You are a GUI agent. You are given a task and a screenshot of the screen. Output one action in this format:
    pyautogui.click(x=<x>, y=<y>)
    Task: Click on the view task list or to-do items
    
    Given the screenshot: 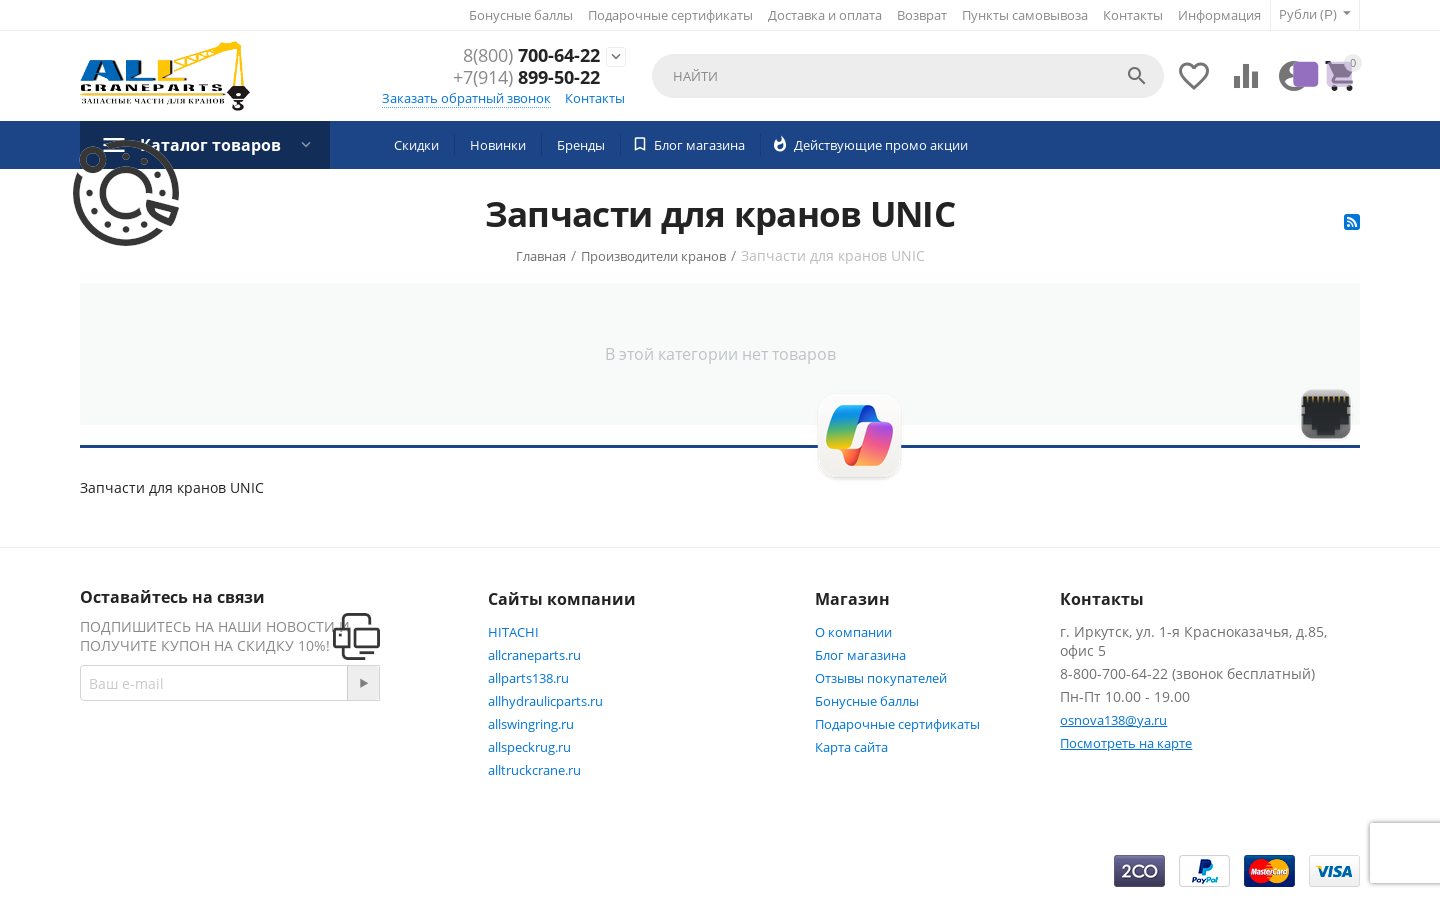 What is the action you would take?
    pyautogui.click(x=1322, y=78)
    